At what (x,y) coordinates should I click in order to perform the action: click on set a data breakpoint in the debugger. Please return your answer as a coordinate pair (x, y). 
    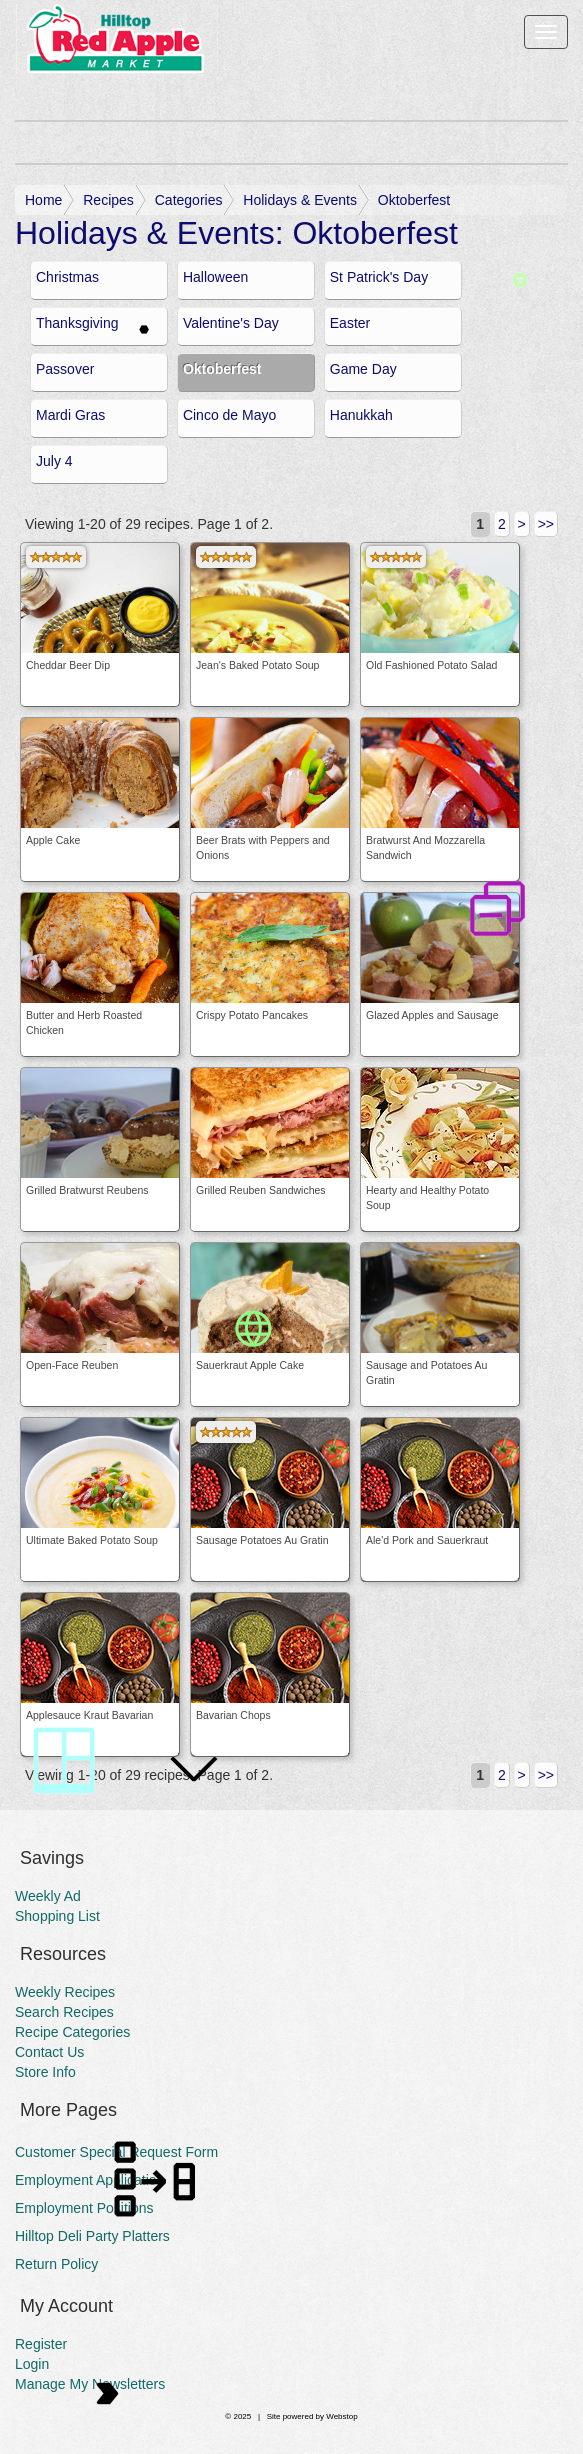
    Looking at the image, I should click on (144, 329).